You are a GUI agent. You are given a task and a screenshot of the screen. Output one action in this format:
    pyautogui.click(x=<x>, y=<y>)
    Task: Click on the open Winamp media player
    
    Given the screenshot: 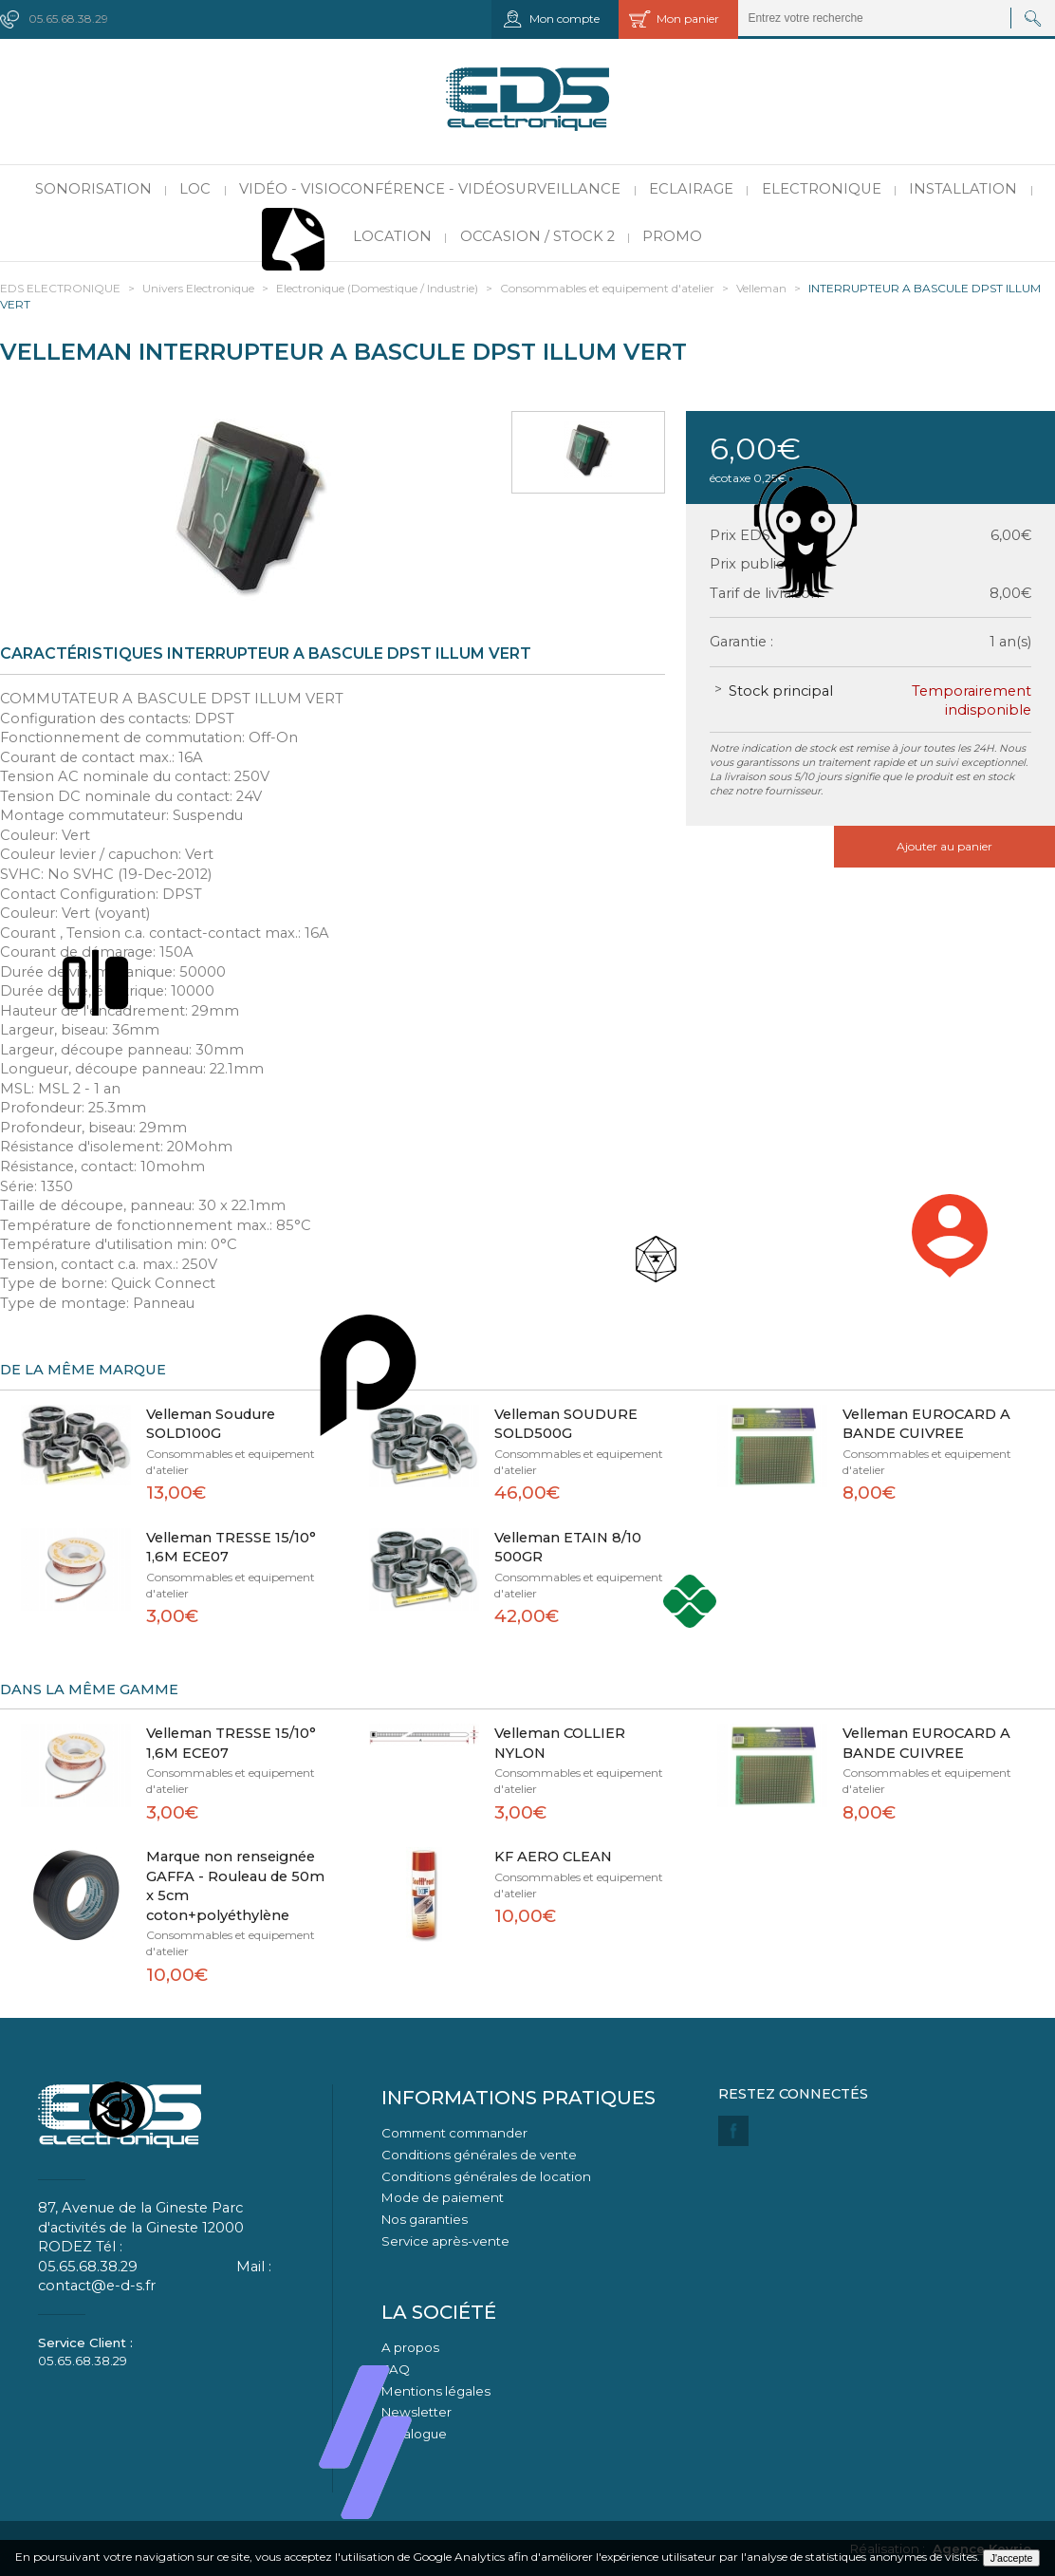 What is the action you would take?
    pyautogui.click(x=365, y=2442)
    